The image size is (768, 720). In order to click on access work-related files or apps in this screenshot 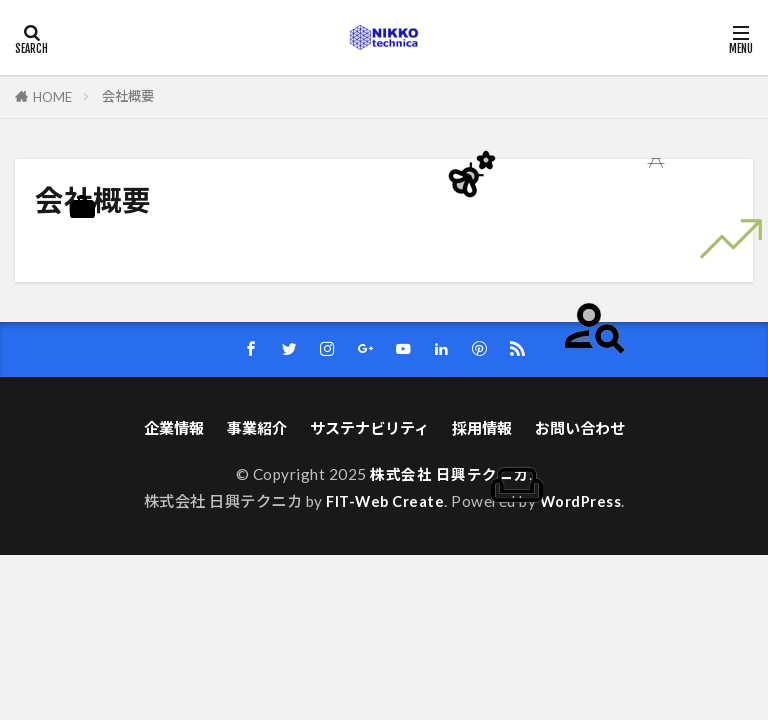, I will do `click(82, 207)`.